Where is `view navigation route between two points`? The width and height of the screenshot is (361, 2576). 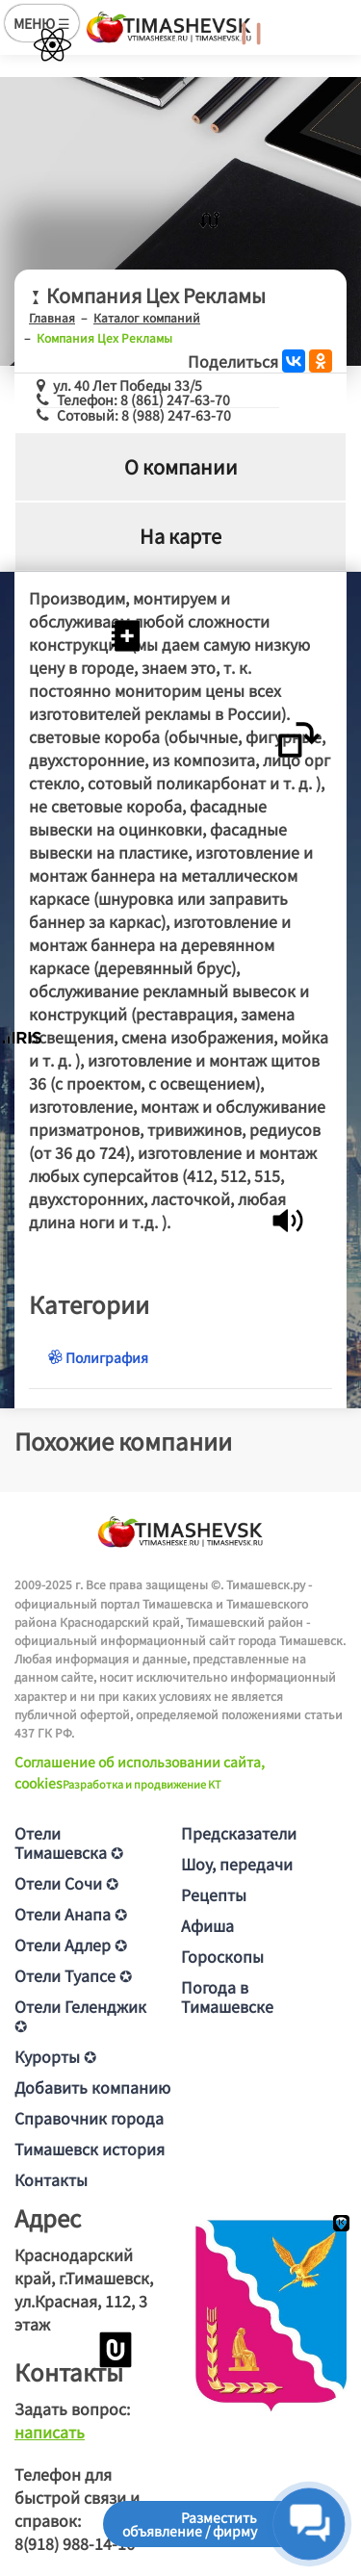
view navigation route between two points is located at coordinates (210, 220).